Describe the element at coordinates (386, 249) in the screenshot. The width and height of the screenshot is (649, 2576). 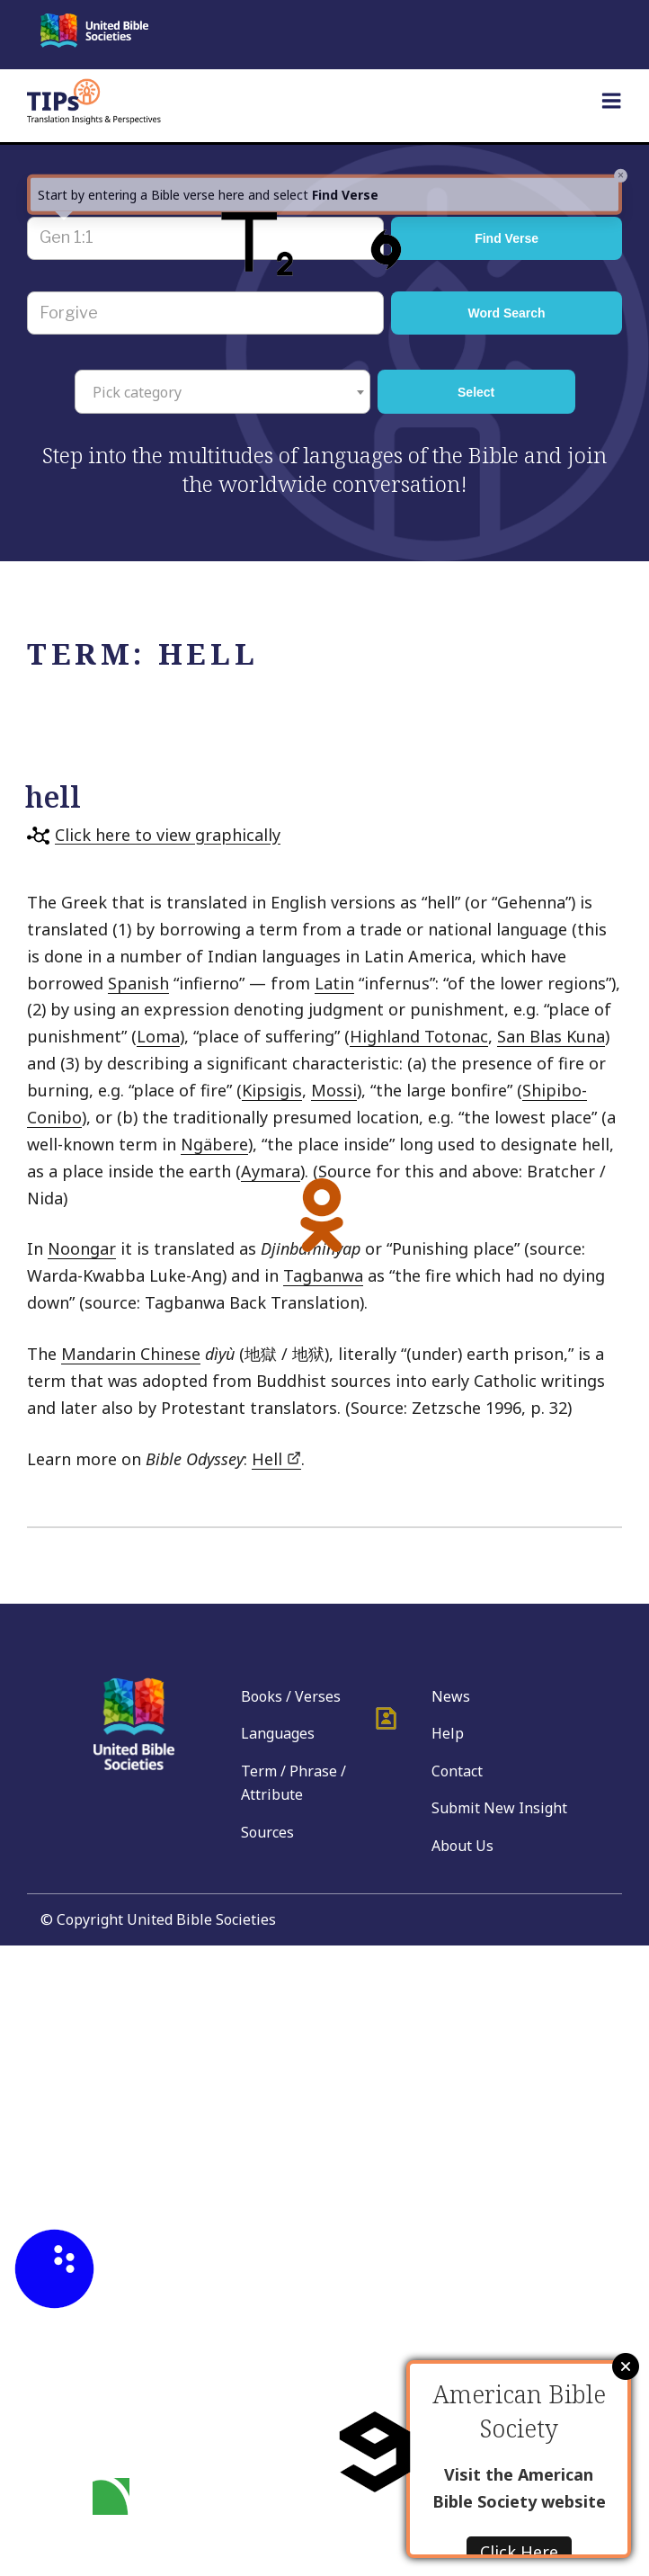
I see `launch Origin gaming client` at that location.